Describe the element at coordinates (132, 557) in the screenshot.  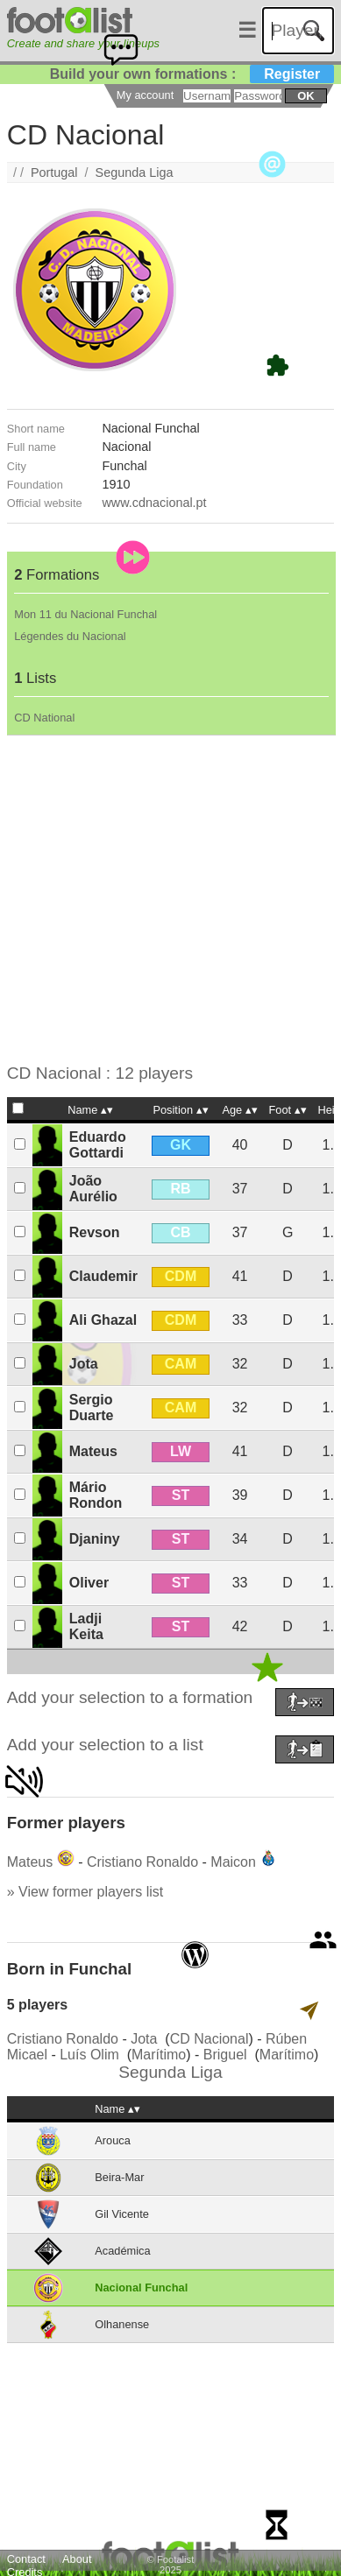
I see `skip forward to the next track` at that location.